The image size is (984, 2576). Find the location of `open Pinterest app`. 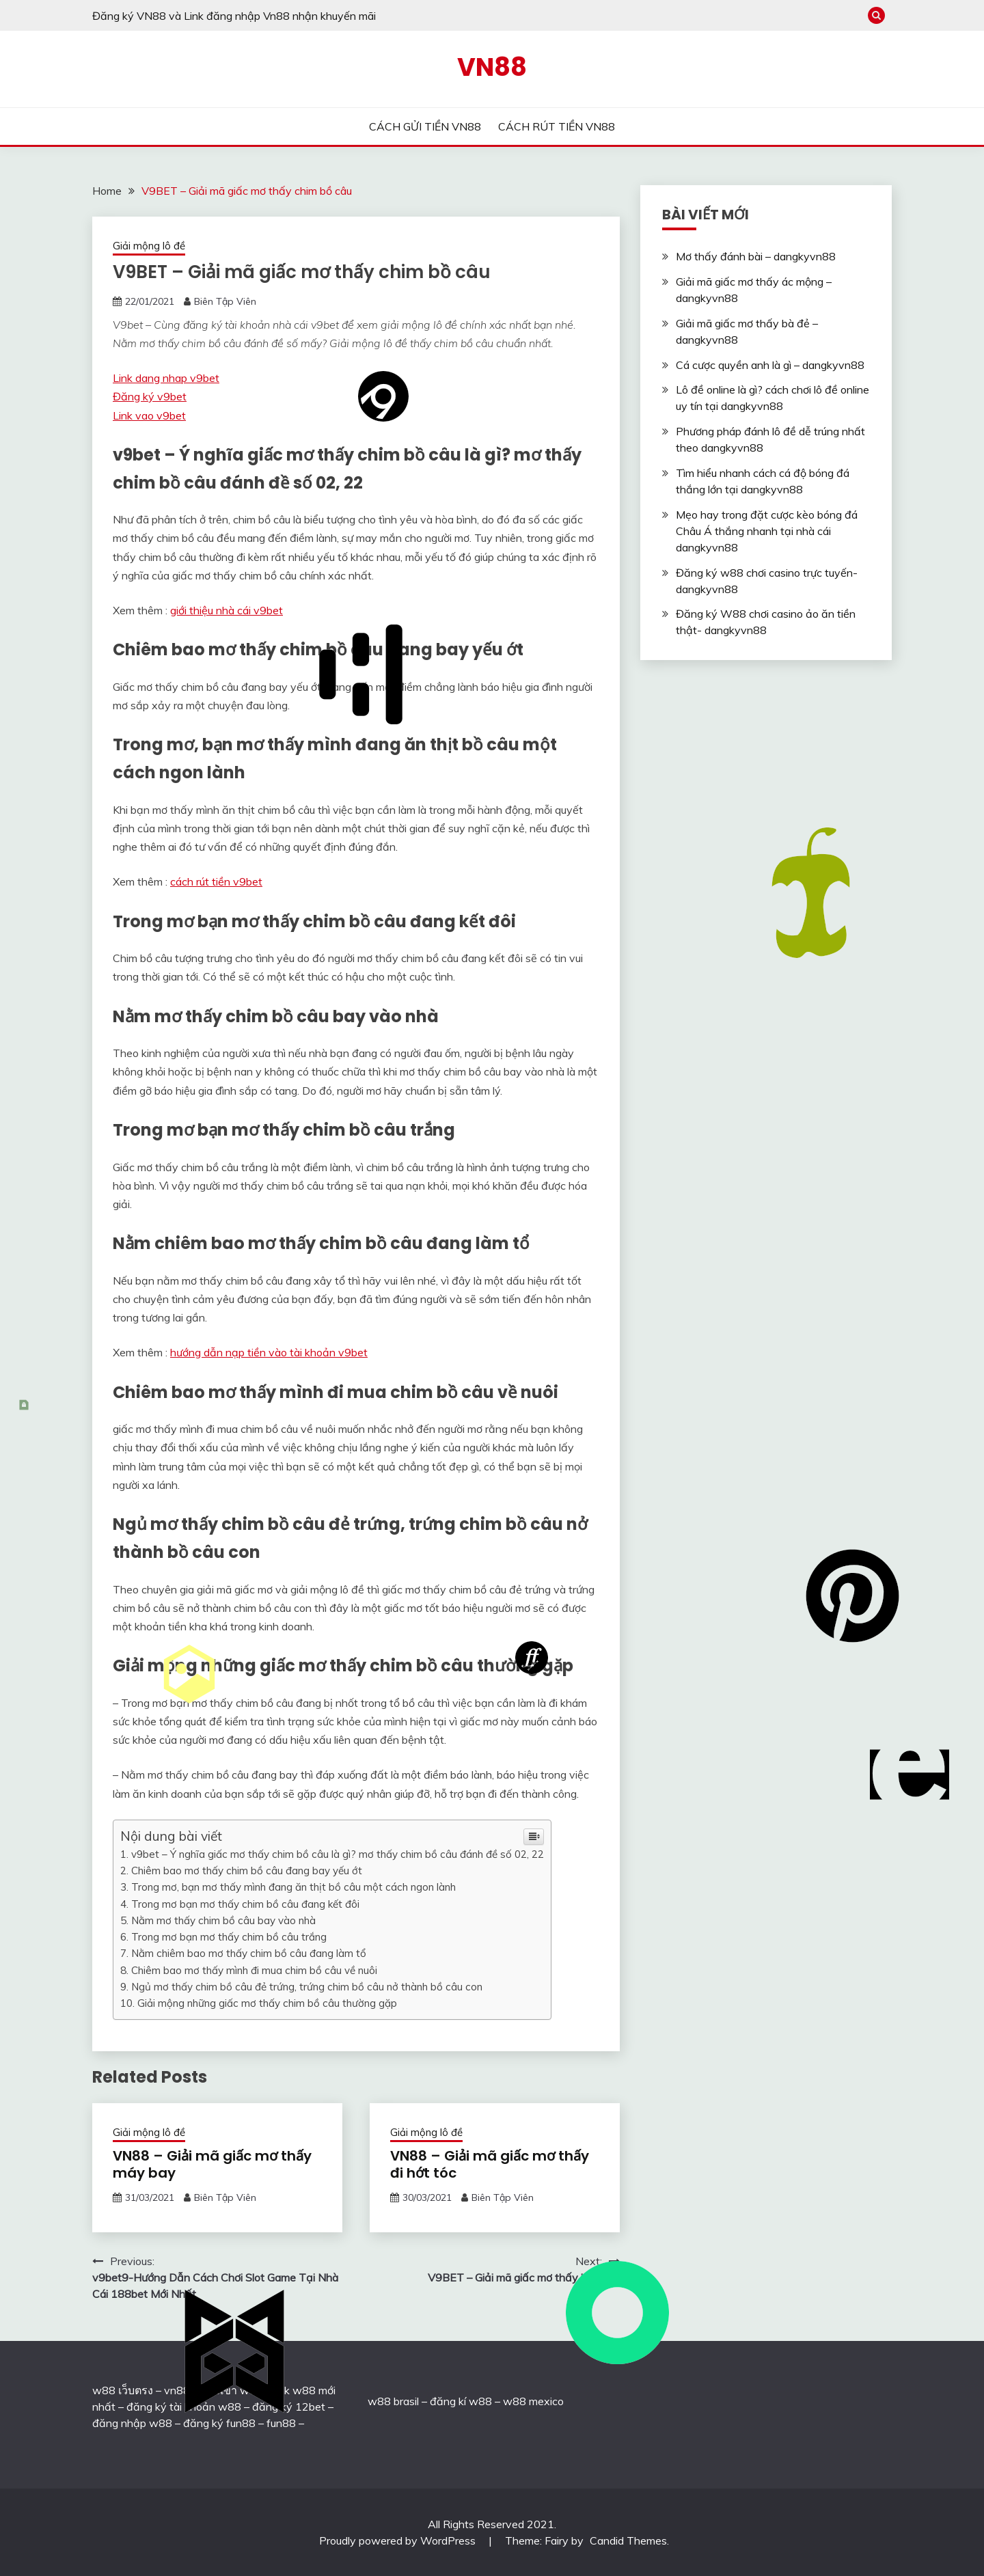

open Pinterest app is located at coordinates (852, 1595).